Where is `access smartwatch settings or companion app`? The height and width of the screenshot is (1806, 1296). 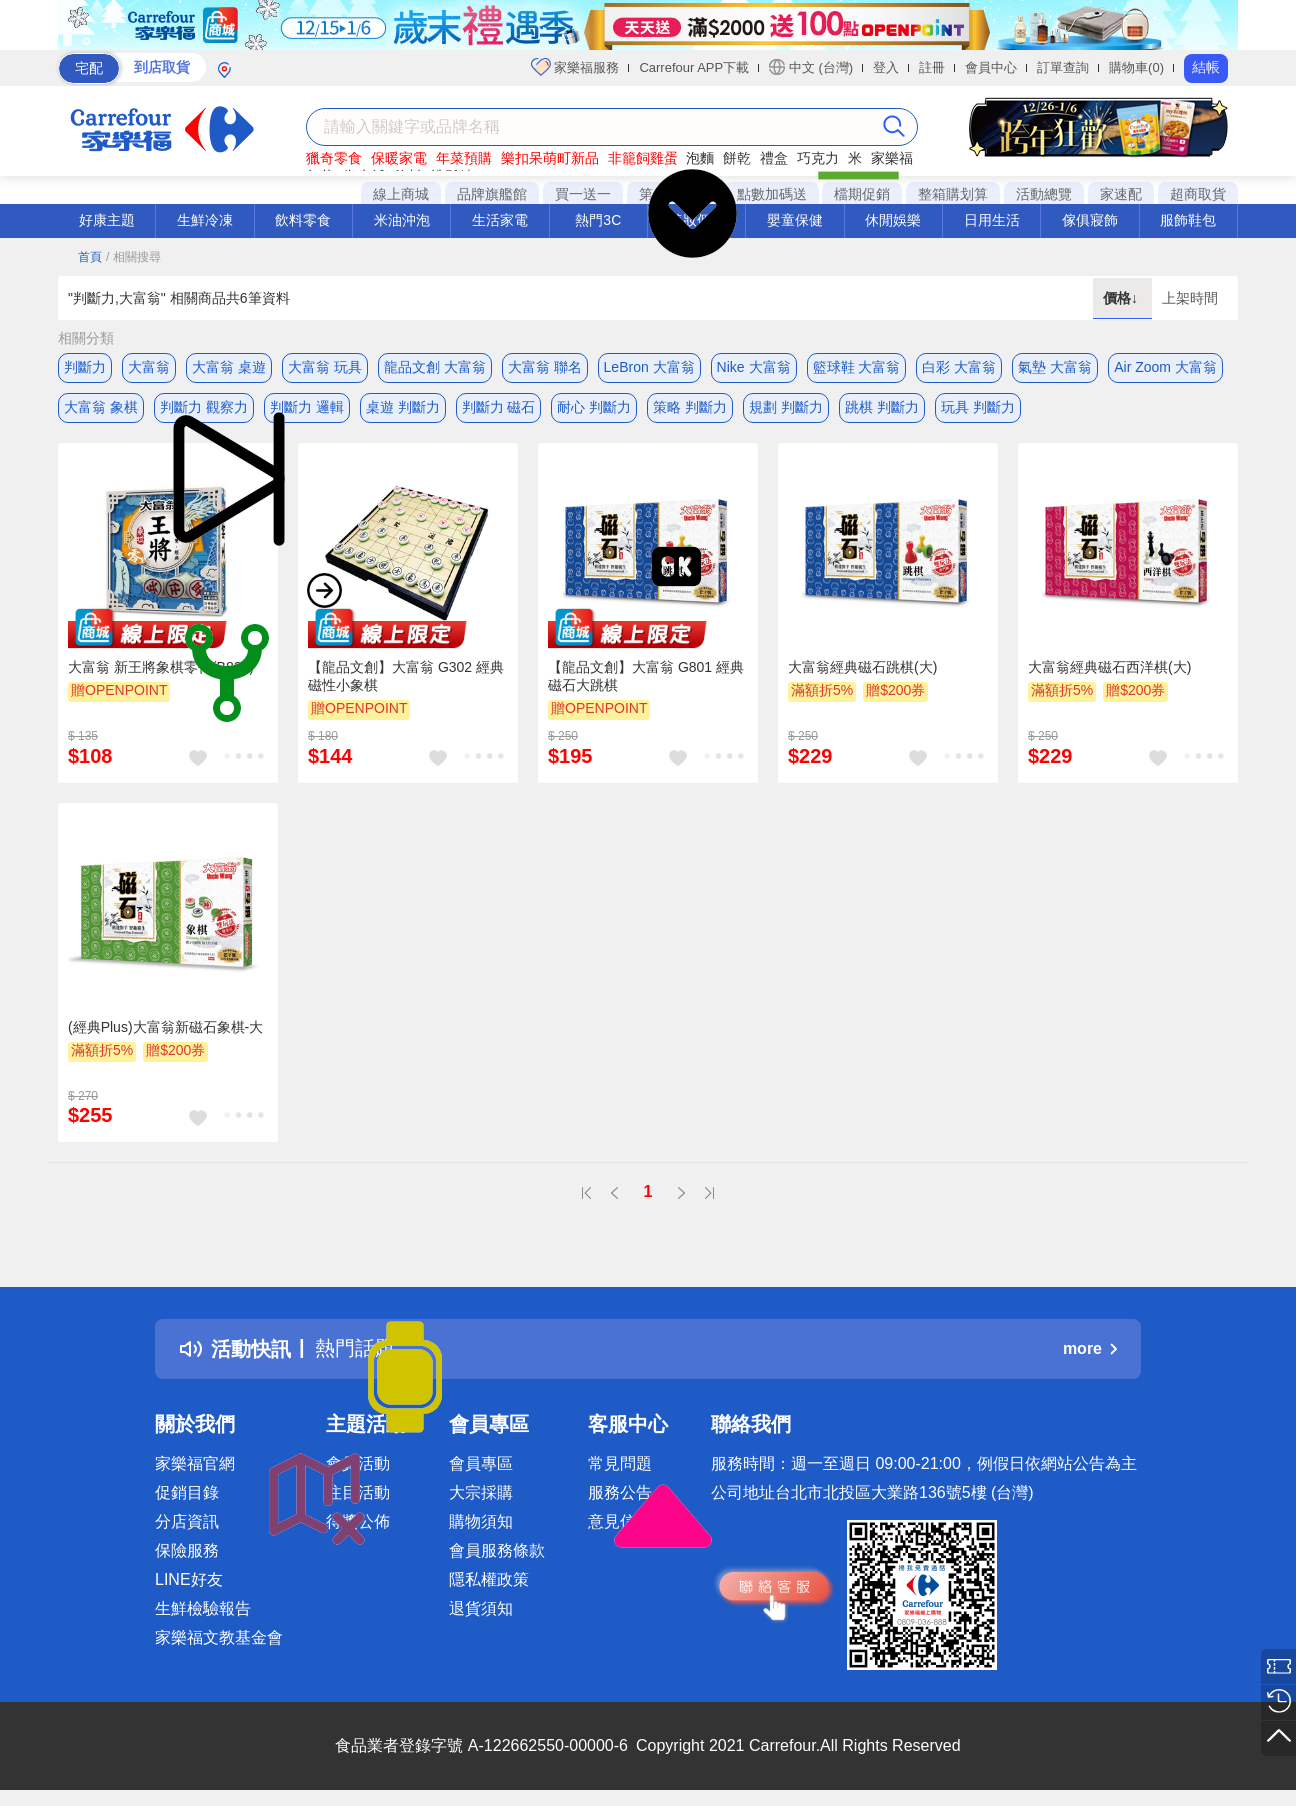 access smartwatch settings or companion app is located at coordinates (405, 1377).